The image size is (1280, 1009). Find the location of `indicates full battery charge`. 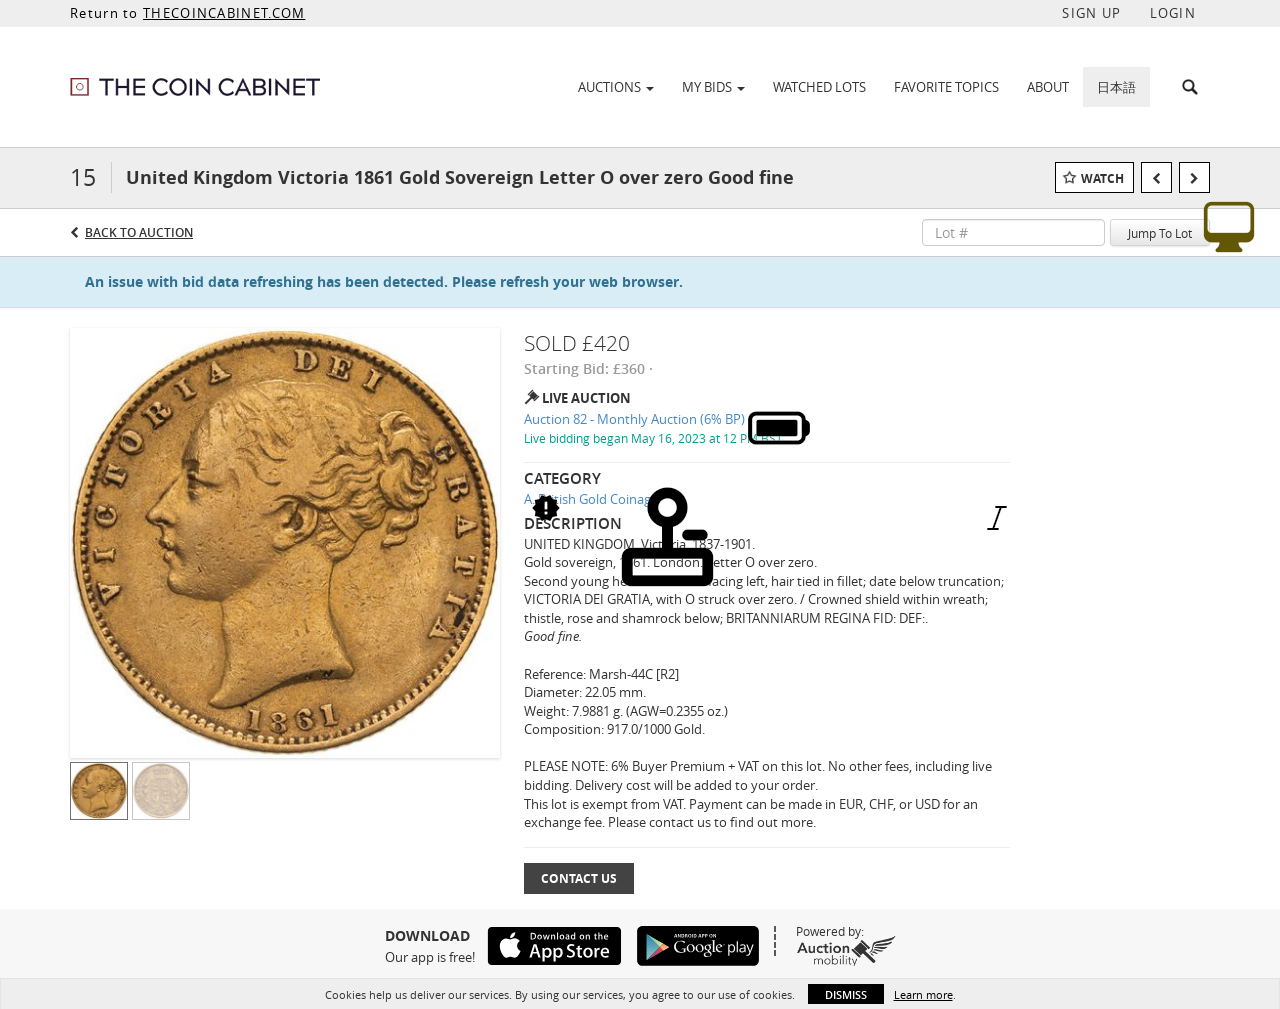

indicates full battery charge is located at coordinates (779, 426).